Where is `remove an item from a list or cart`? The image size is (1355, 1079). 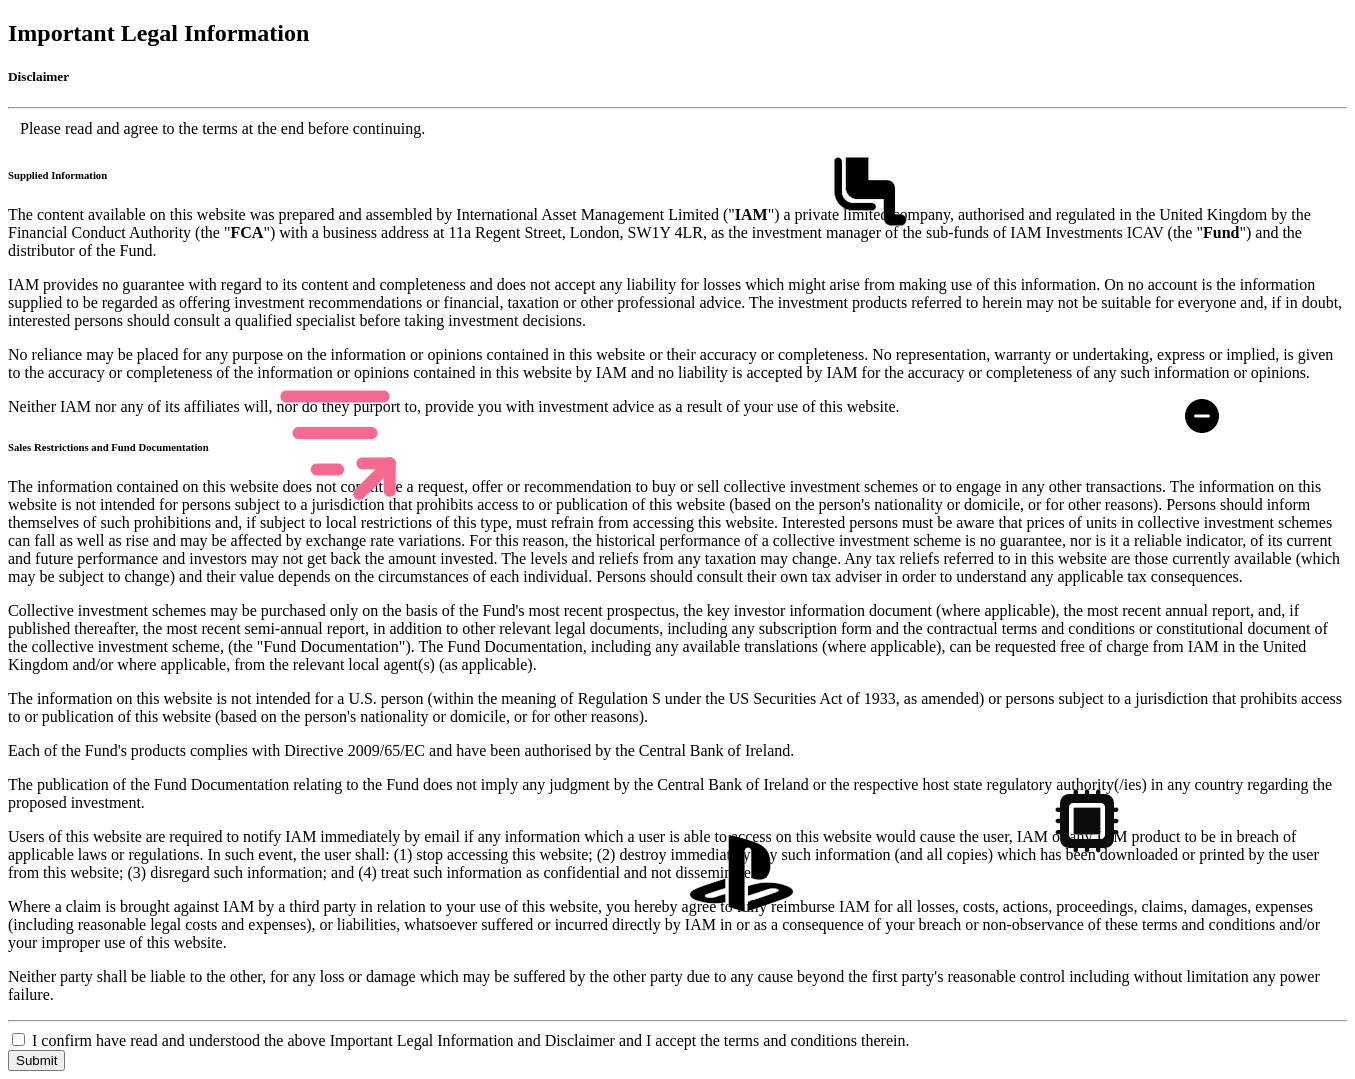
remove an item from a list or cart is located at coordinates (1202, 416).